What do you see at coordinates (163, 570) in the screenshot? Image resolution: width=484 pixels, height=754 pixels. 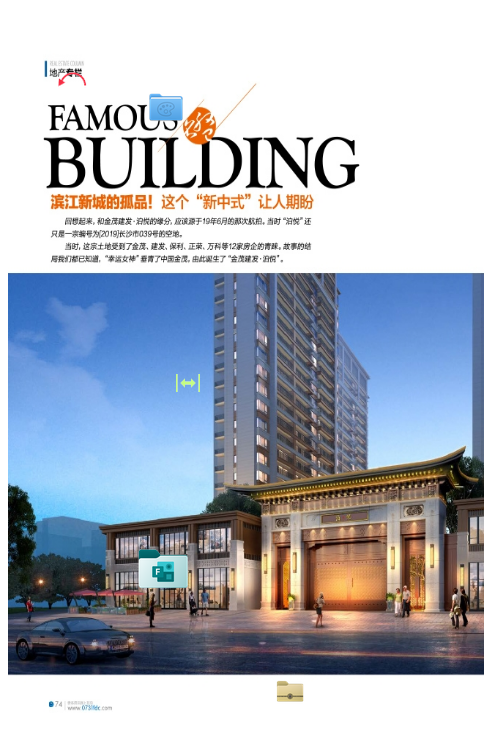 I see `folder containing Microsoft Forms files` at bounding box center [163, 570].